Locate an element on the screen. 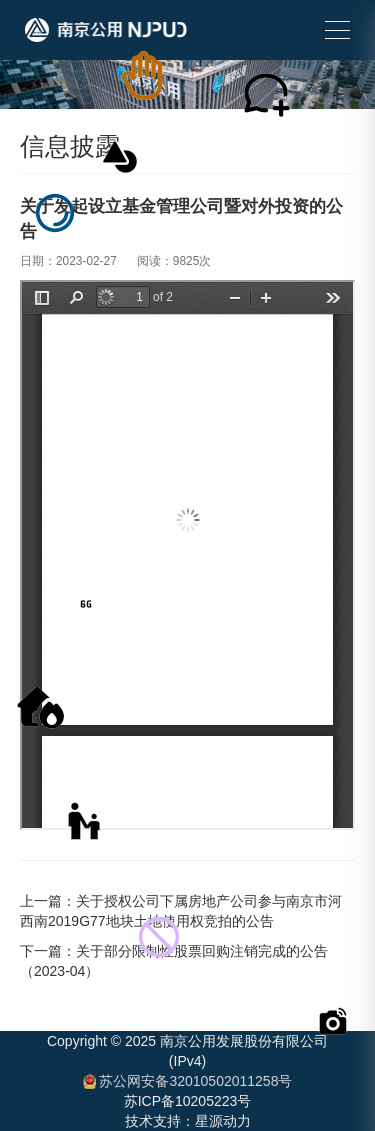 The width and height of the screenshot is (375, 1131). apply inner shadow effect to bottom-right corner is located at coordinates (55, 213).